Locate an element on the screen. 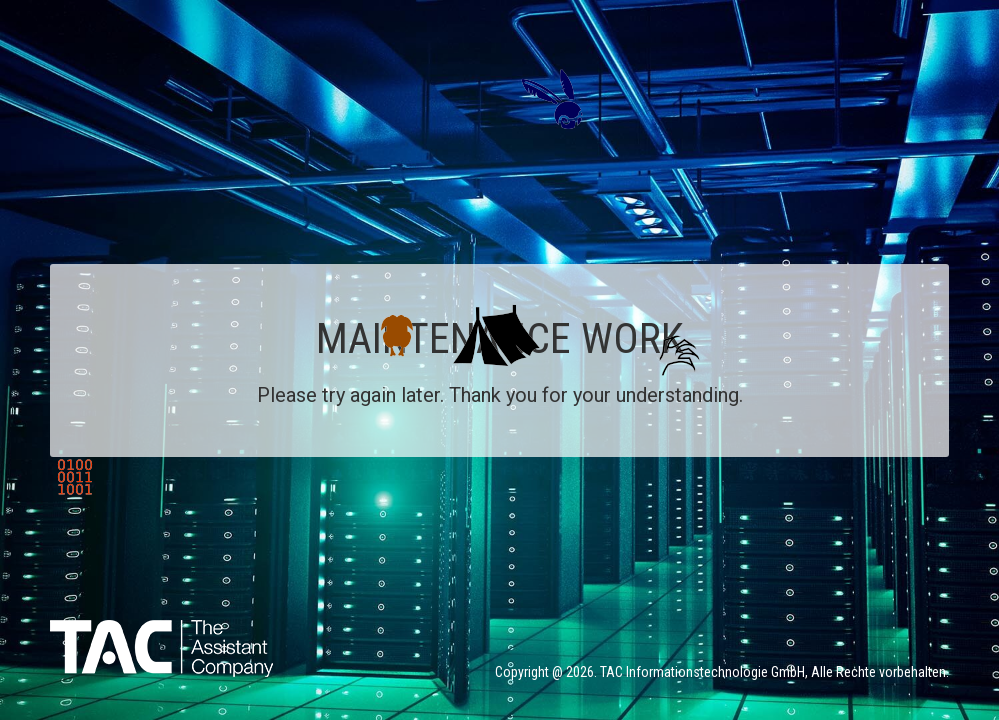  select roast chicken as a food item is located at coordinates (397, 335).